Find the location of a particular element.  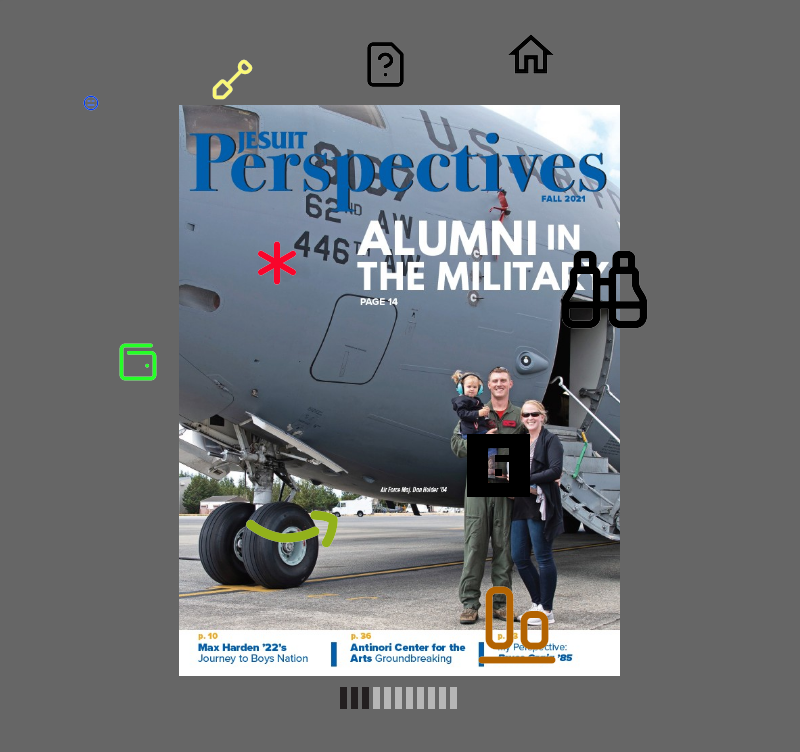

navigate to home screen is located at coordinates (531, 55).